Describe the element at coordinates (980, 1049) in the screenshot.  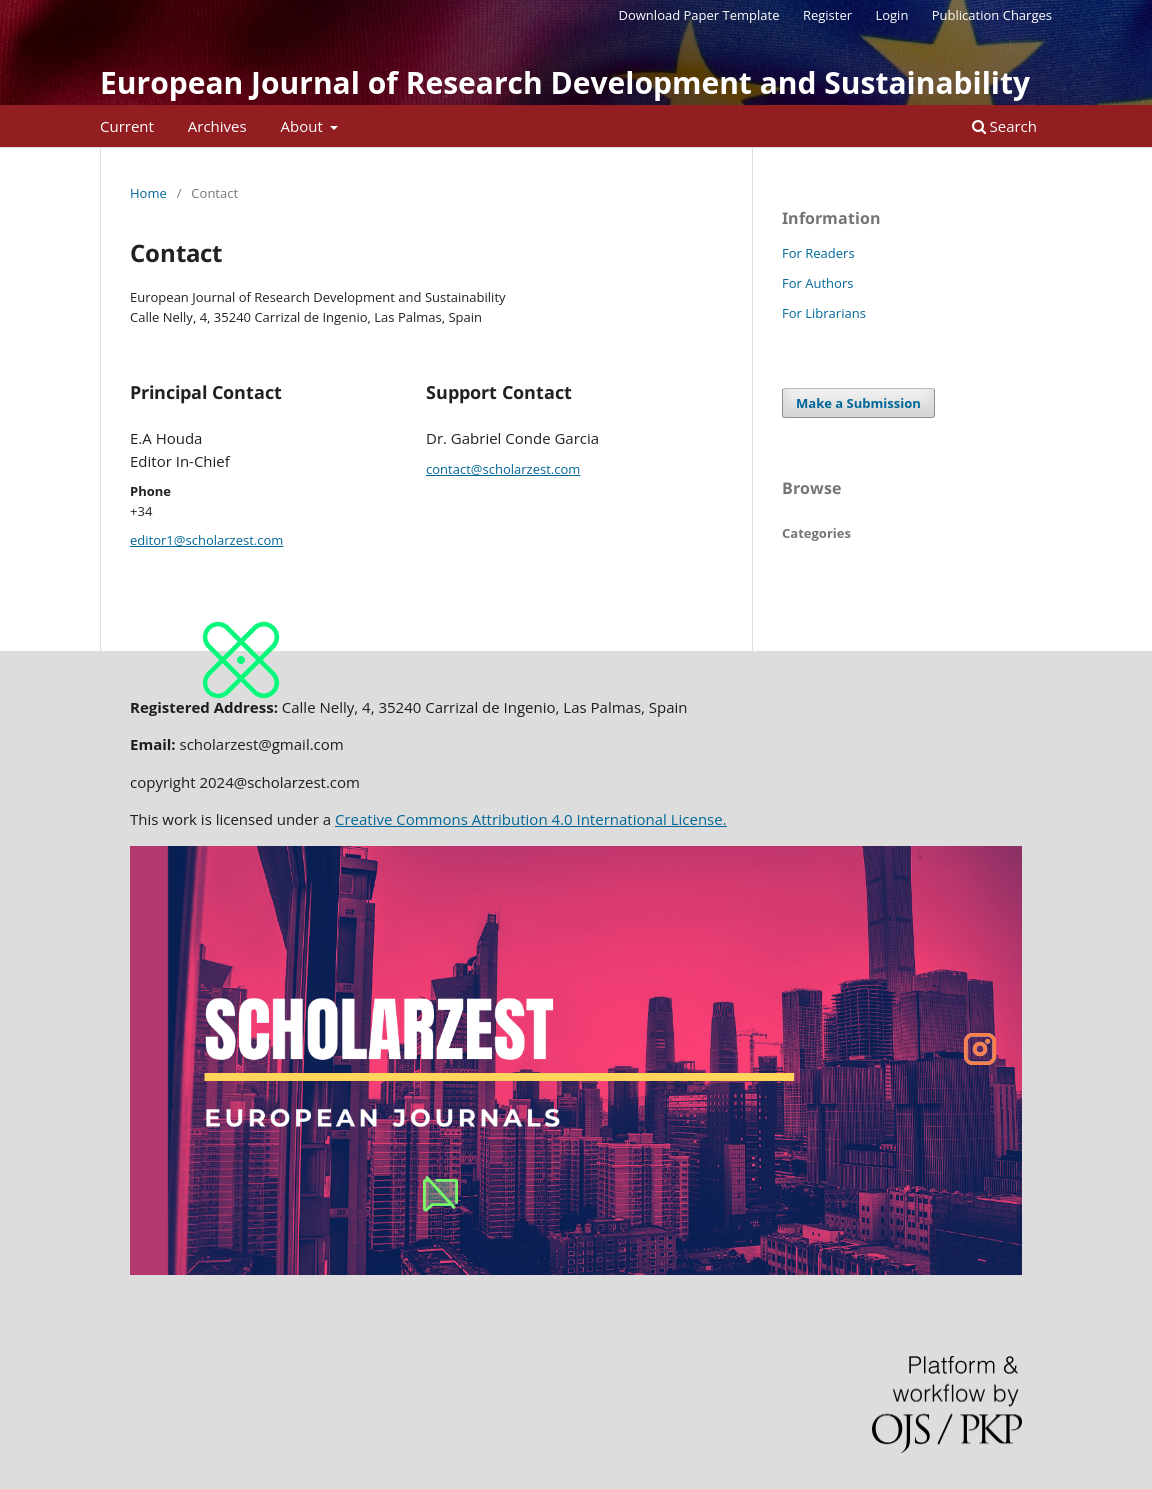
I see `open Instagram app` at that location.